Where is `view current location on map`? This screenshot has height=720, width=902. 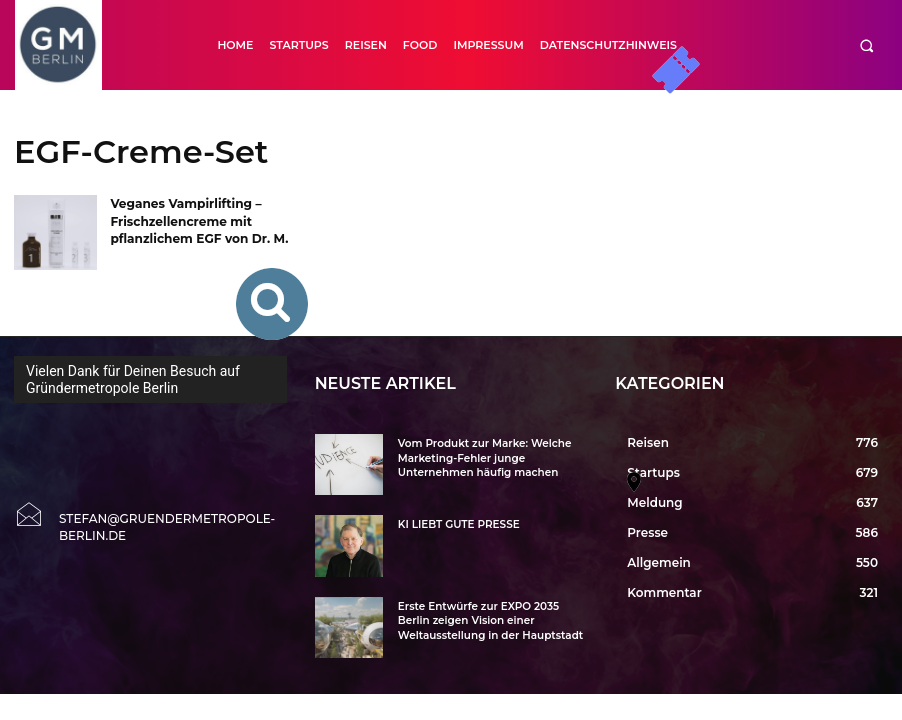
view current location on map is located at coordinates (634, 482).